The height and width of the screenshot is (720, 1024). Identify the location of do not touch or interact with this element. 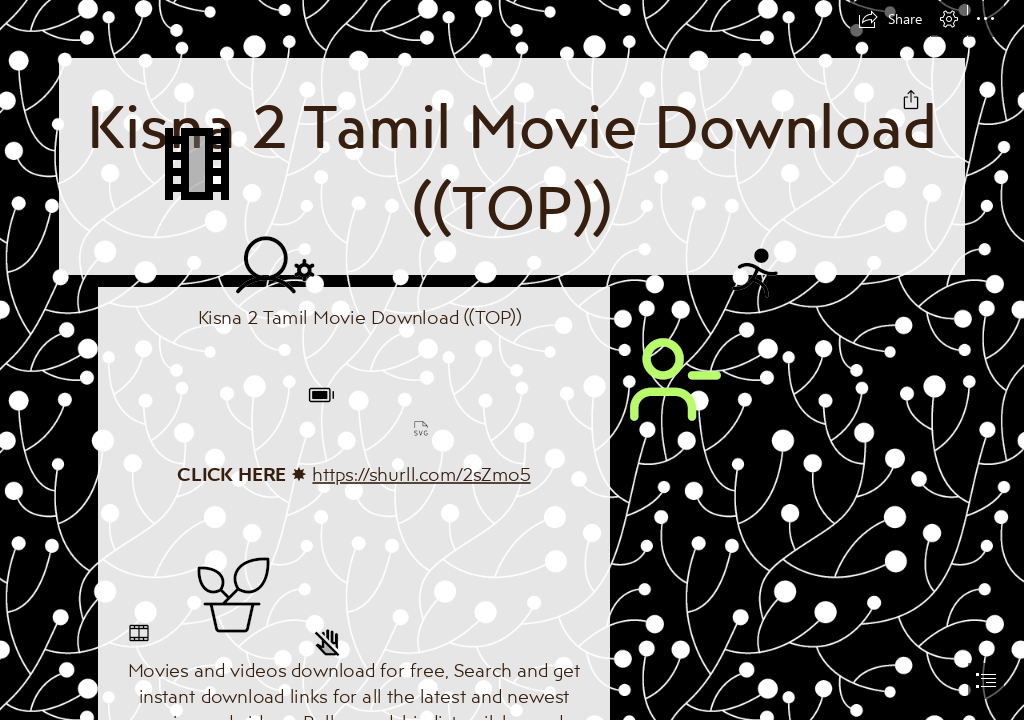
(328, 643).